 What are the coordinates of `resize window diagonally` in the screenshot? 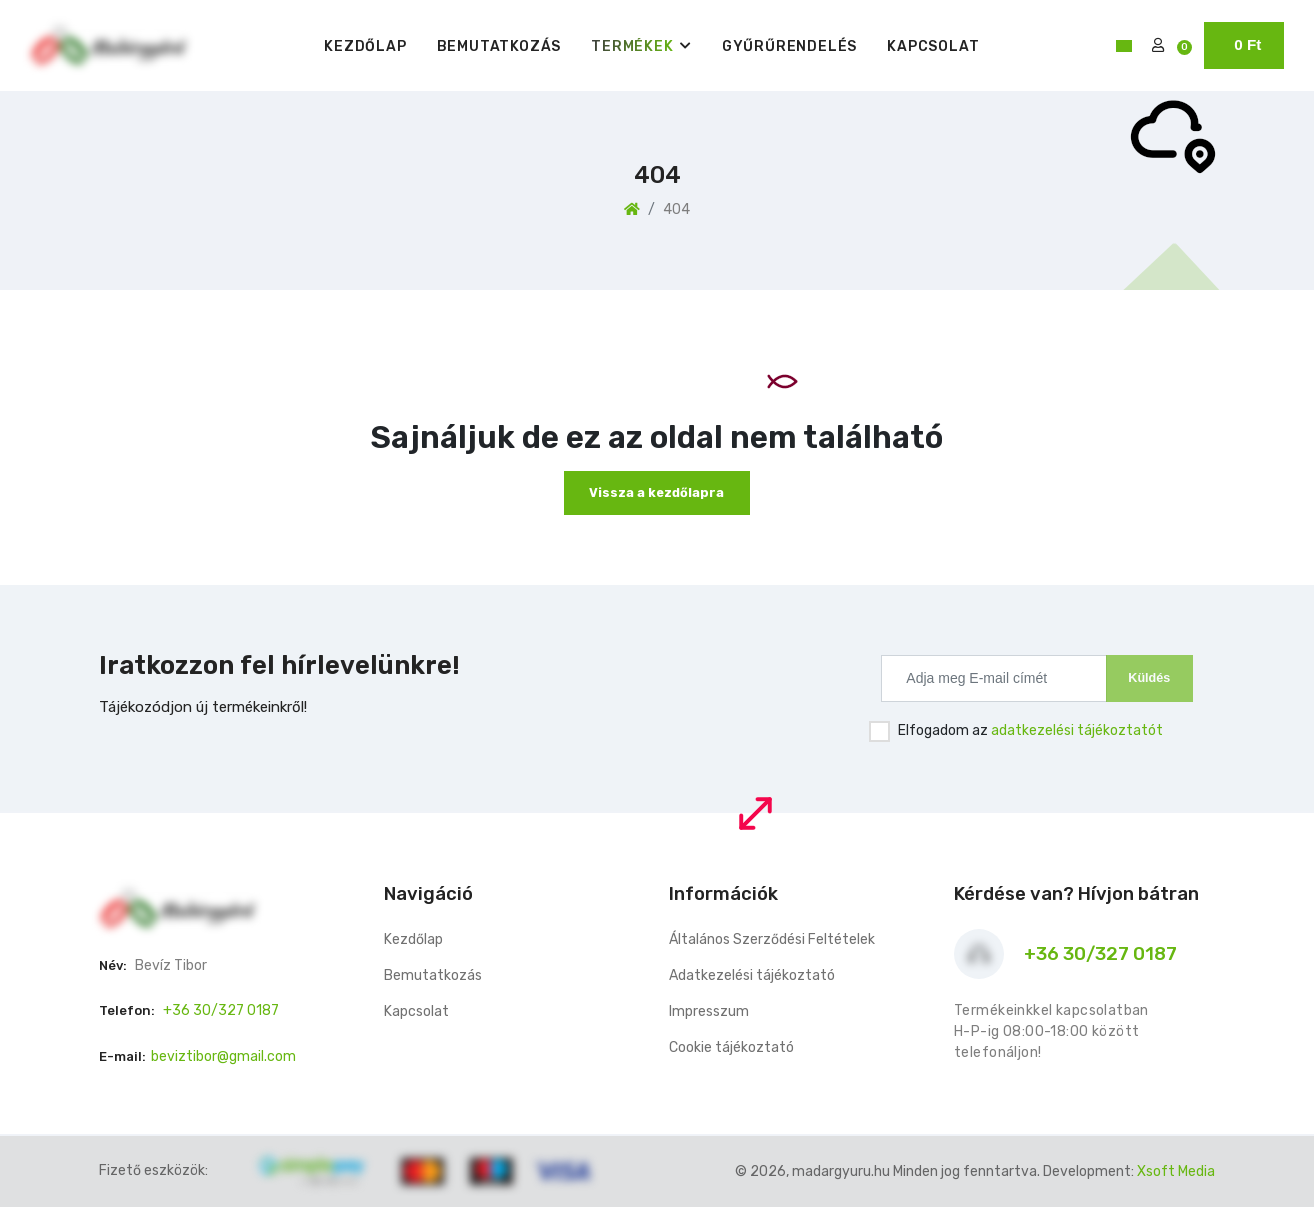 It's located at (755, 813).